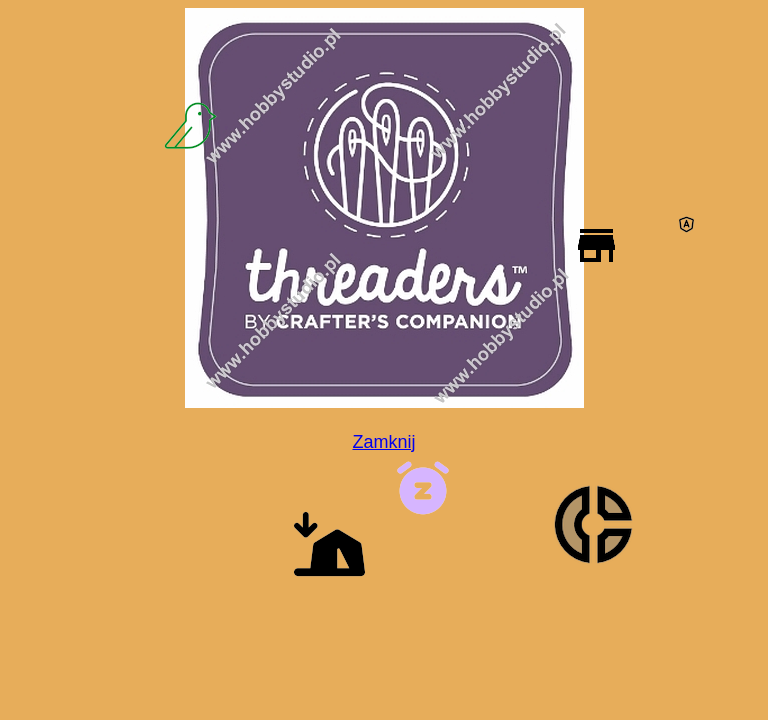  I want to click on snooze an active alarm, so click(423, 488).